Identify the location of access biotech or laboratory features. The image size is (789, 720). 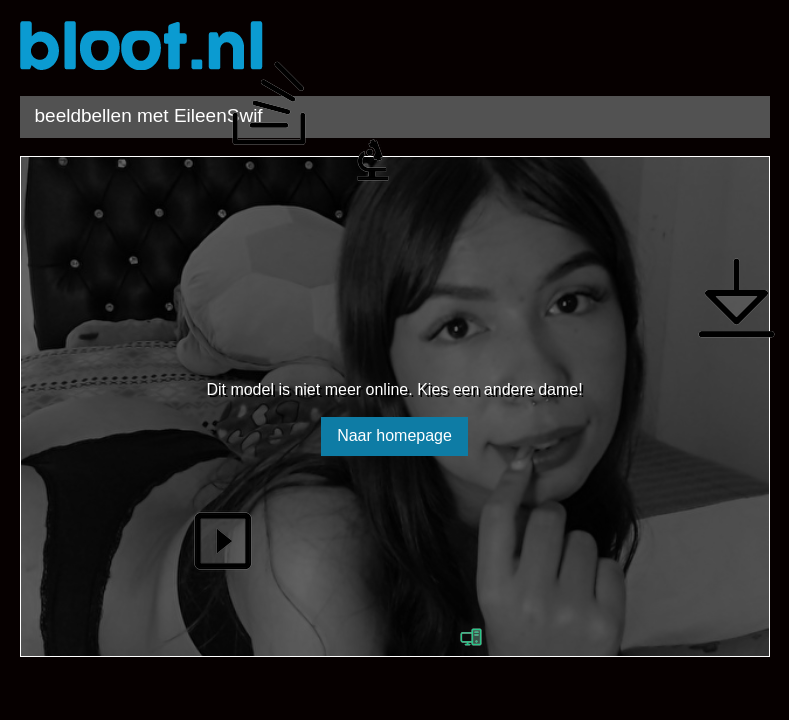
(373, 161).